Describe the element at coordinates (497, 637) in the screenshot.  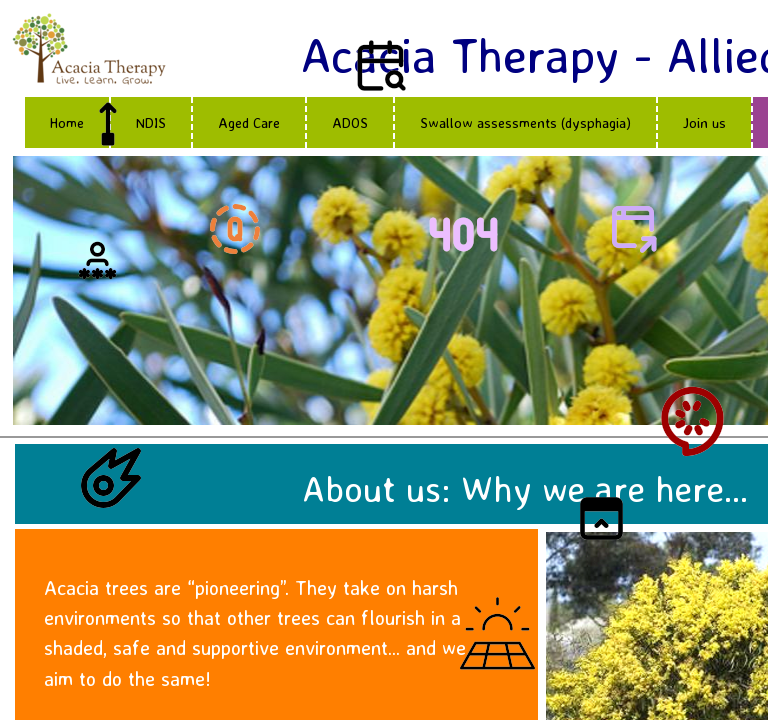
I see `access solar energy settings` at that location.